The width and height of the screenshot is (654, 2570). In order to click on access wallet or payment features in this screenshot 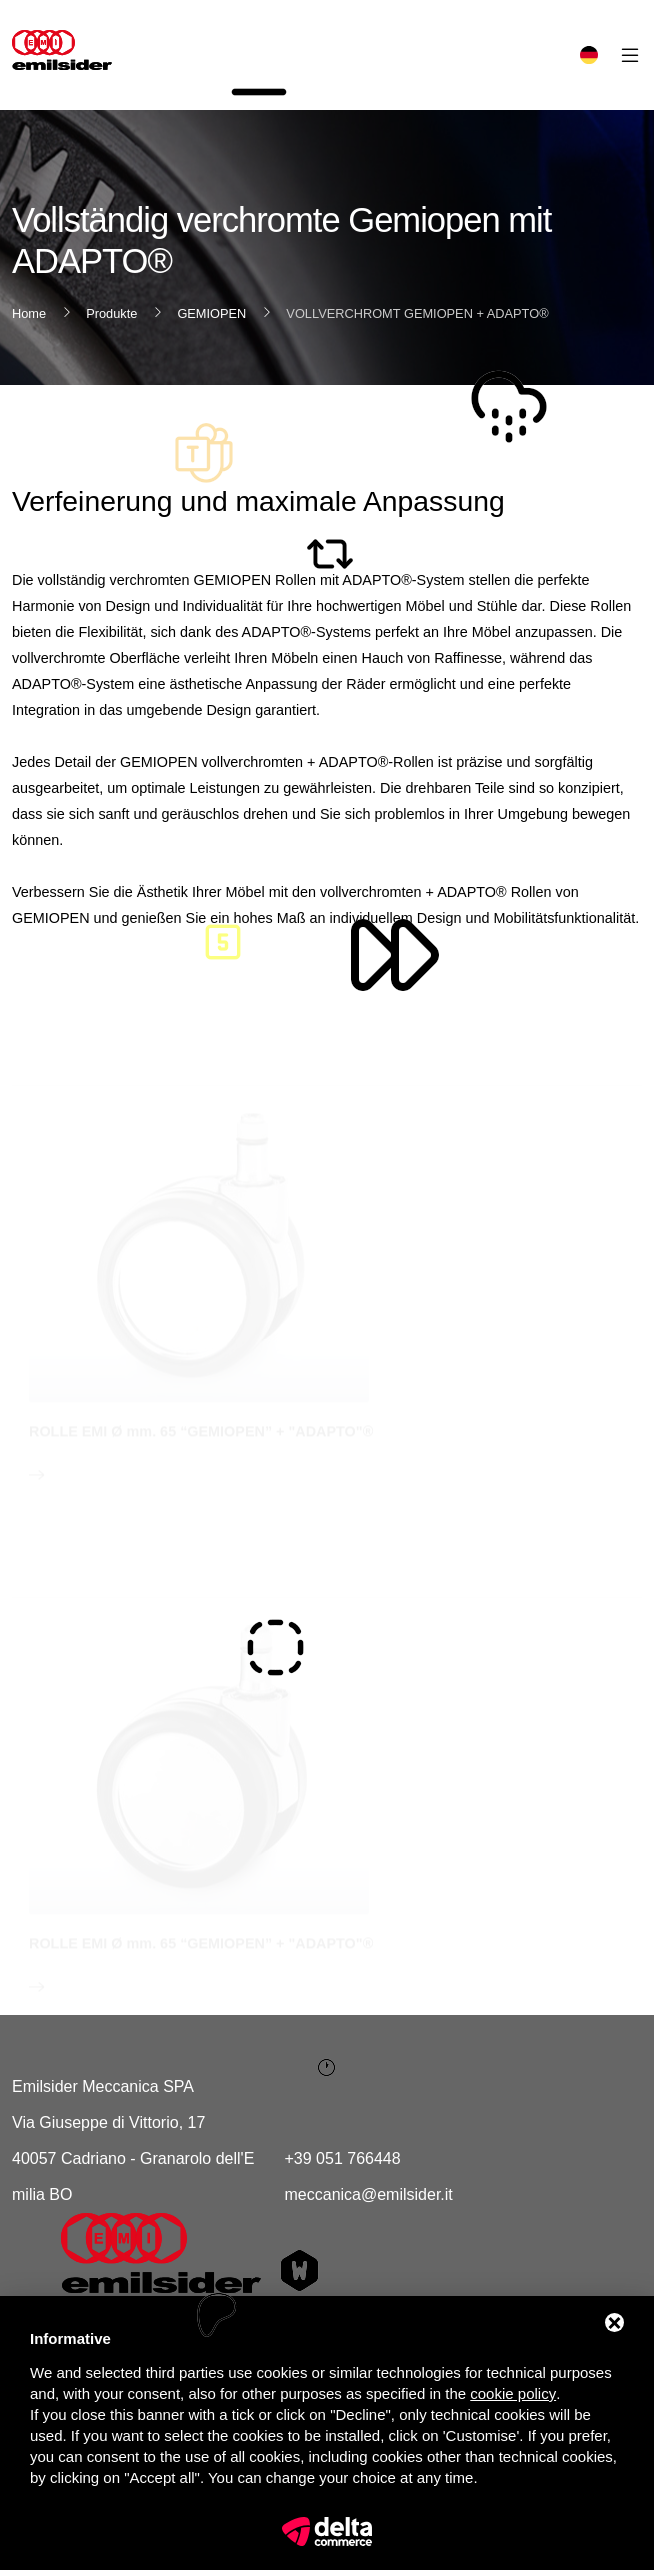, I will do `click(299, 2270)`.